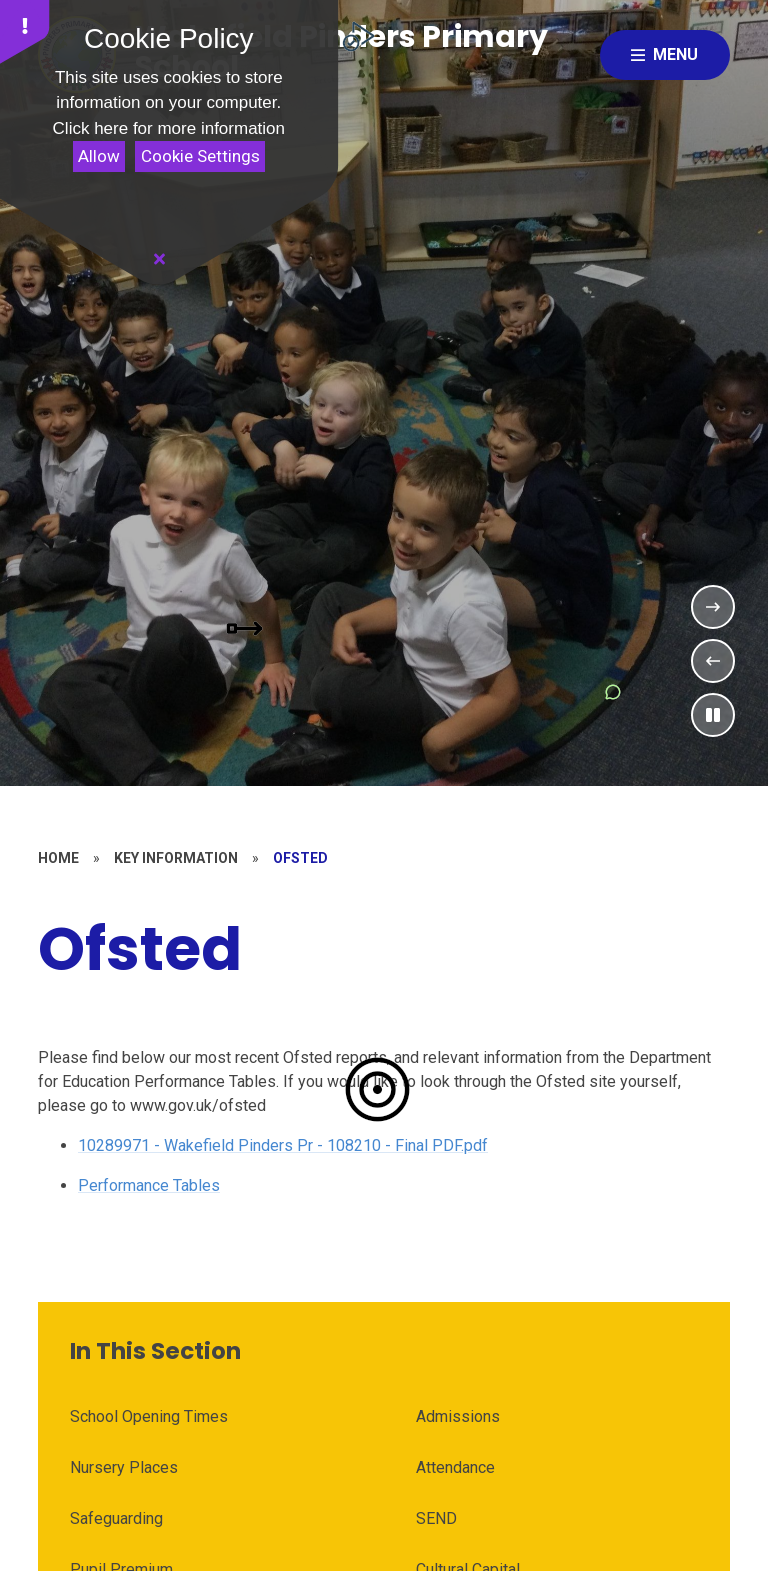  I want to click on move item to the right, so click(244, 628).